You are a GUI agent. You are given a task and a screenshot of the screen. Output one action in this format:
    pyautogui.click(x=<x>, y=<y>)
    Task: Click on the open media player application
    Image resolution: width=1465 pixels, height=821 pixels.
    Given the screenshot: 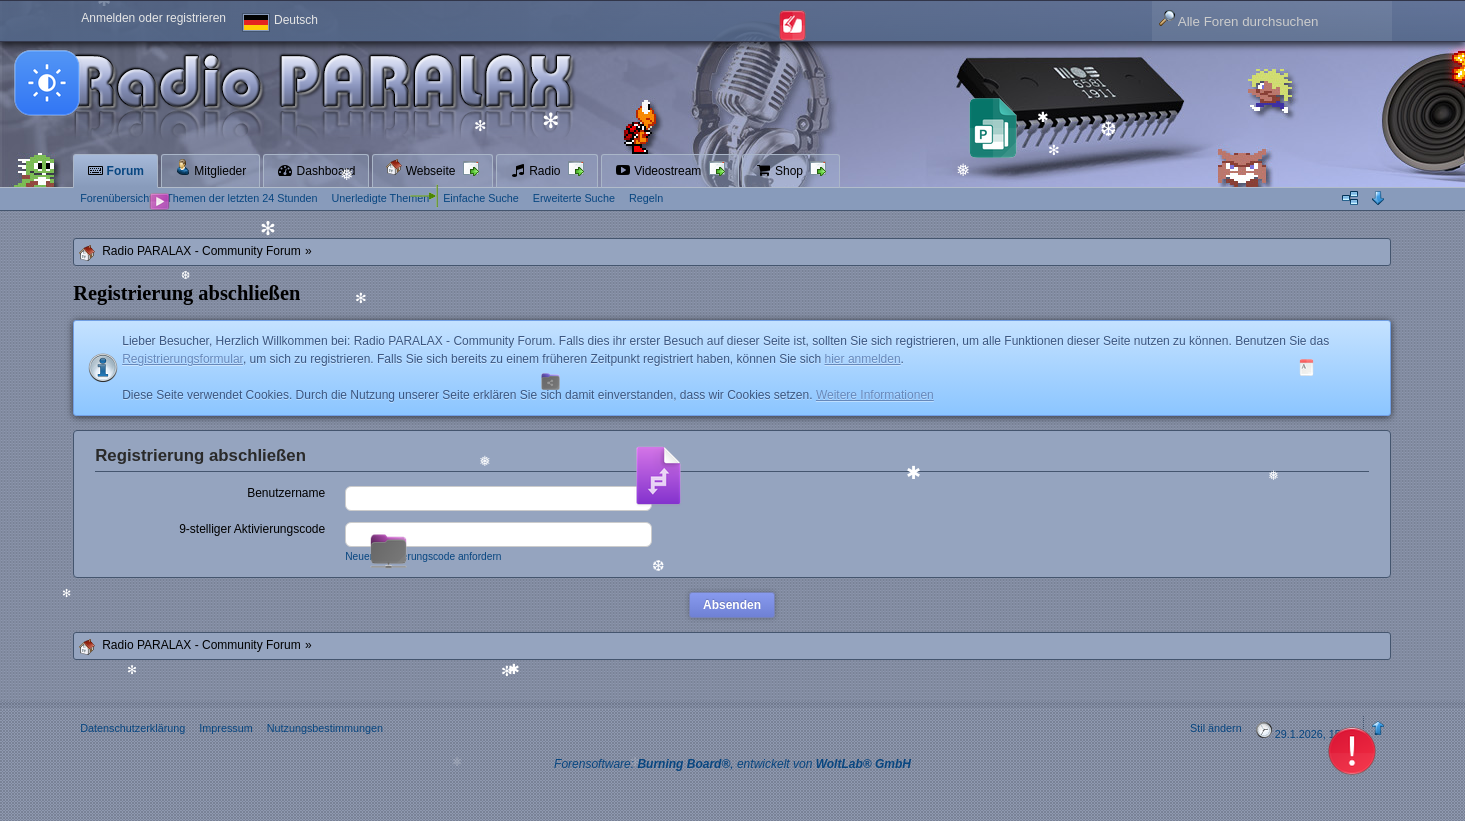 What is the action you would take?
    pyautogui.click(x=159, y=201)
    